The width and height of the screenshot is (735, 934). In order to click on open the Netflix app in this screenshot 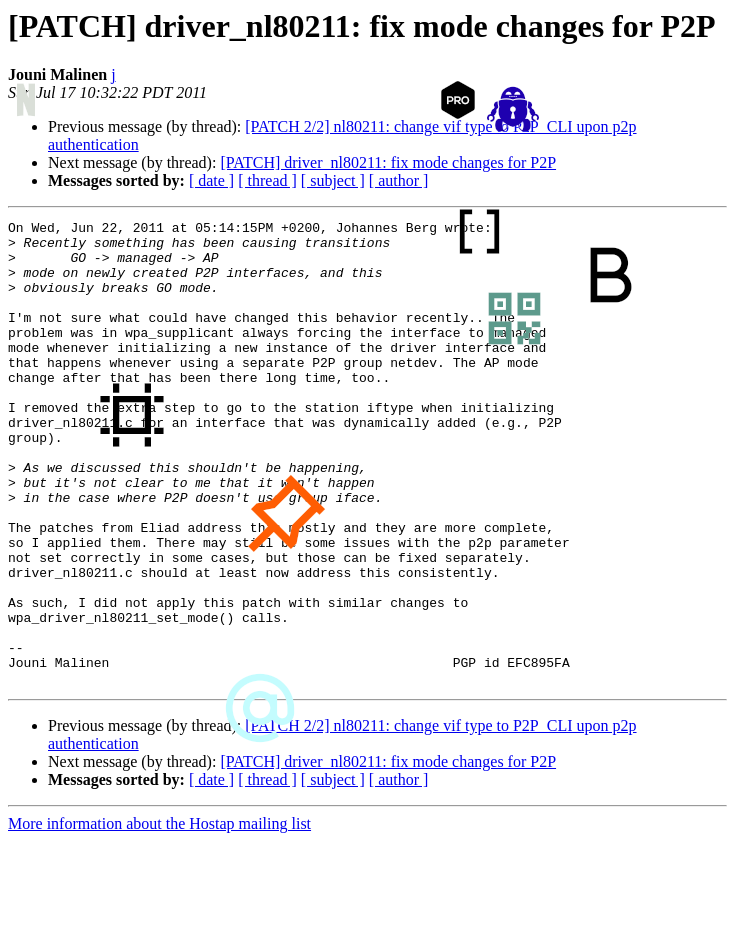, I will do `click(26, 100)`.